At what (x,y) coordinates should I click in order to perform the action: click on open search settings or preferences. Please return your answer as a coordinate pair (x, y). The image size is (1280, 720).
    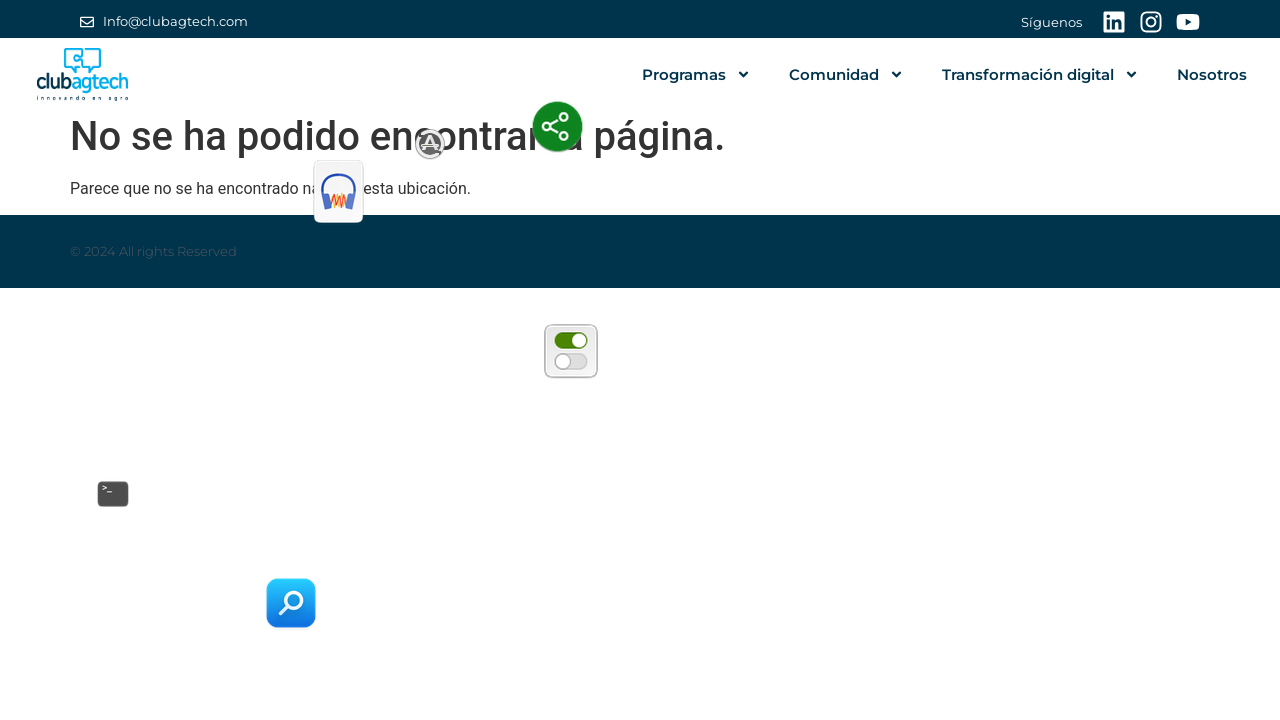
    Looking at the image, I should click on (291, 603).